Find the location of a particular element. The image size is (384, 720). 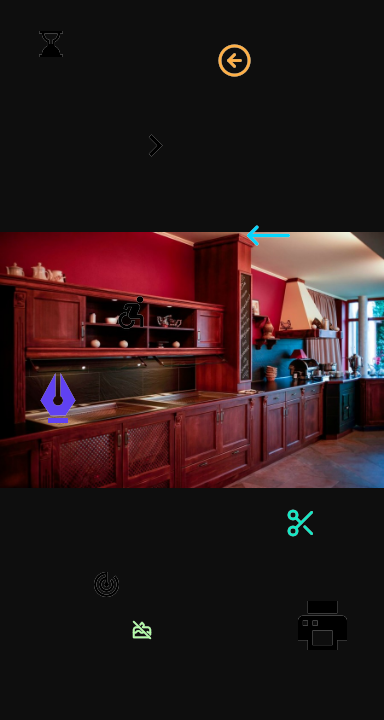

indicates wheelchair accessibility available is located at coordinates (130, 312).